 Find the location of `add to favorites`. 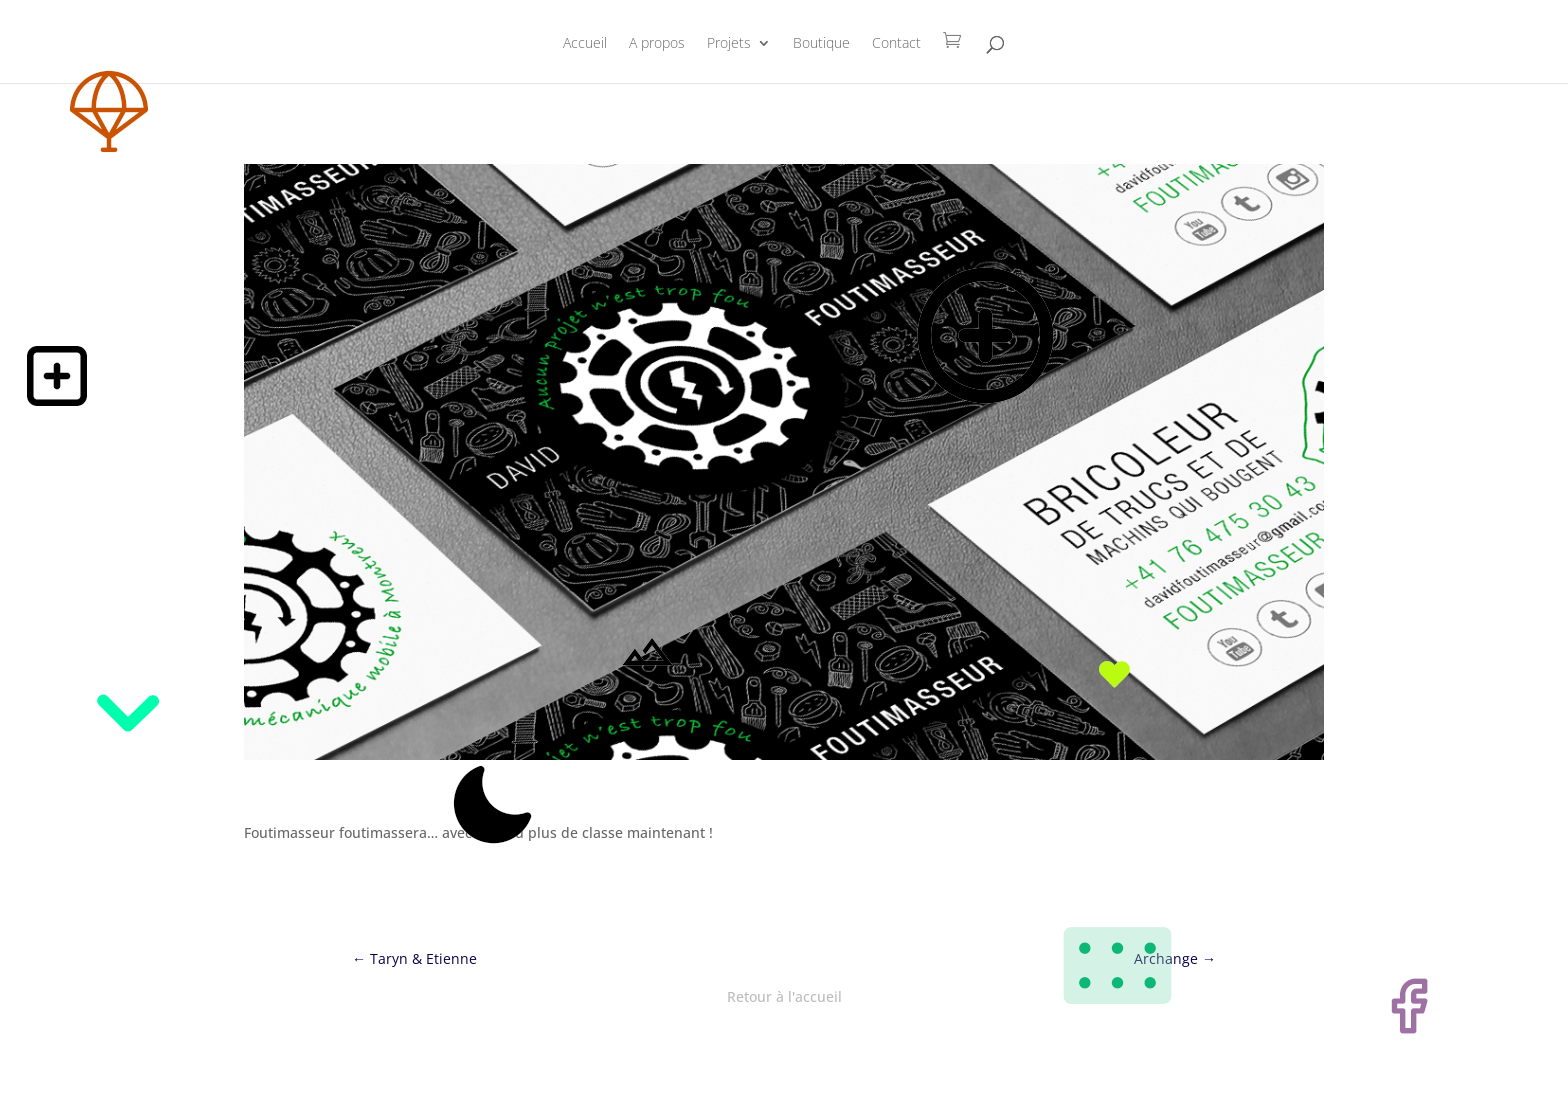

add to favorites is located at coordinates (1114, 673).